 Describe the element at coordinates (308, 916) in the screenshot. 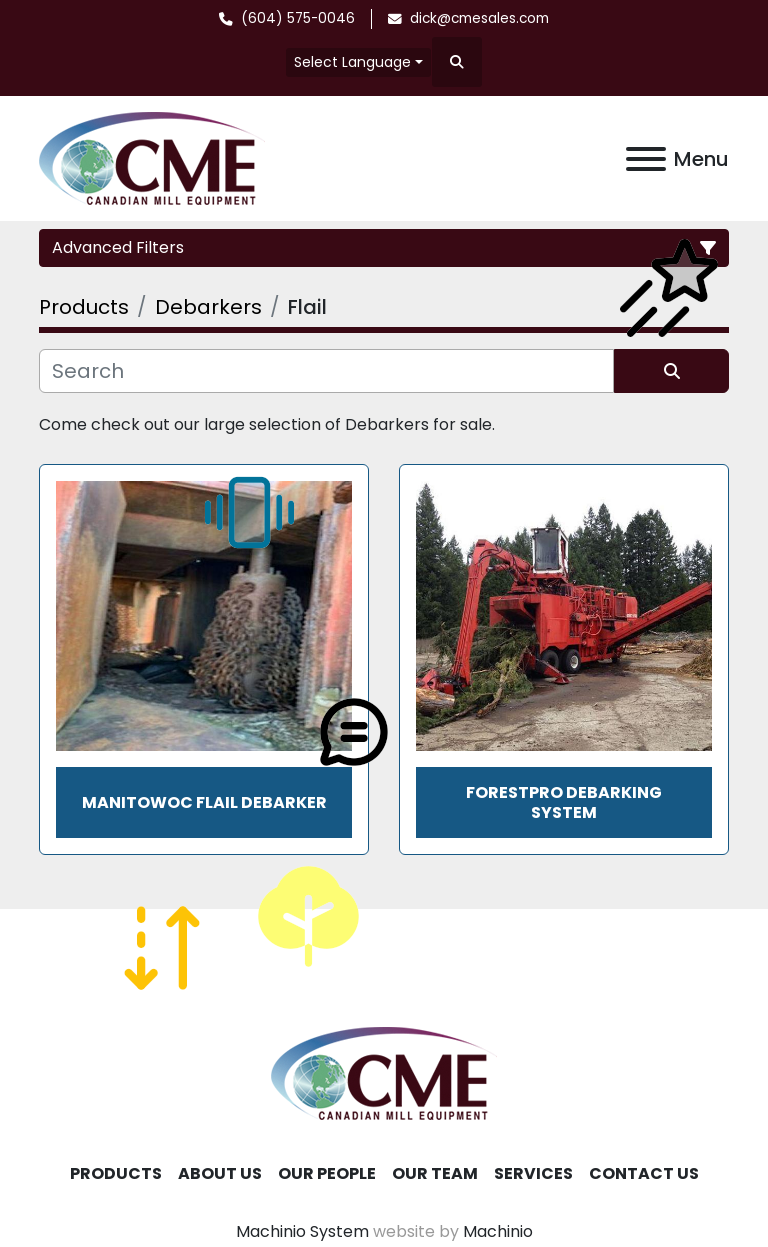

I see `view parks or nature areas on a map` at that location.